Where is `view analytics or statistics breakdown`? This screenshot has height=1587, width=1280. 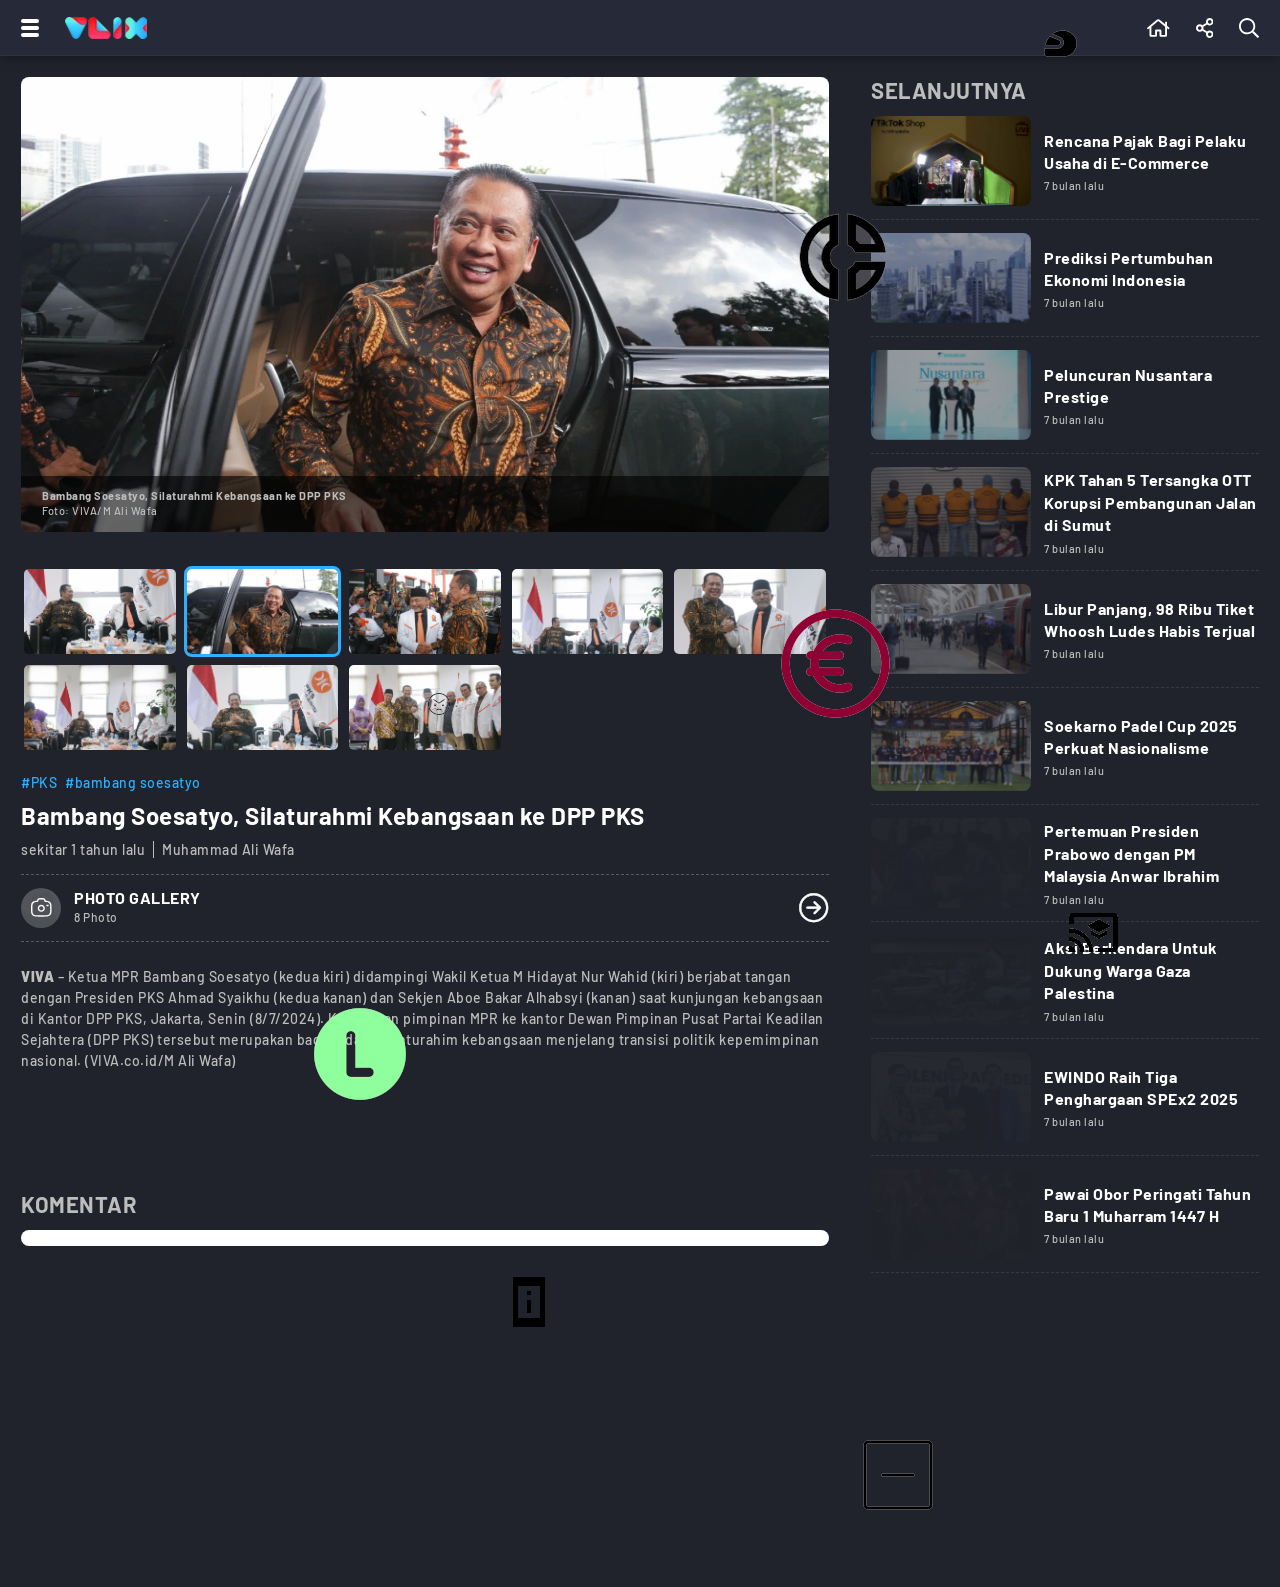
view analytics or statistics breakdown is located at coordinates (843, 257).